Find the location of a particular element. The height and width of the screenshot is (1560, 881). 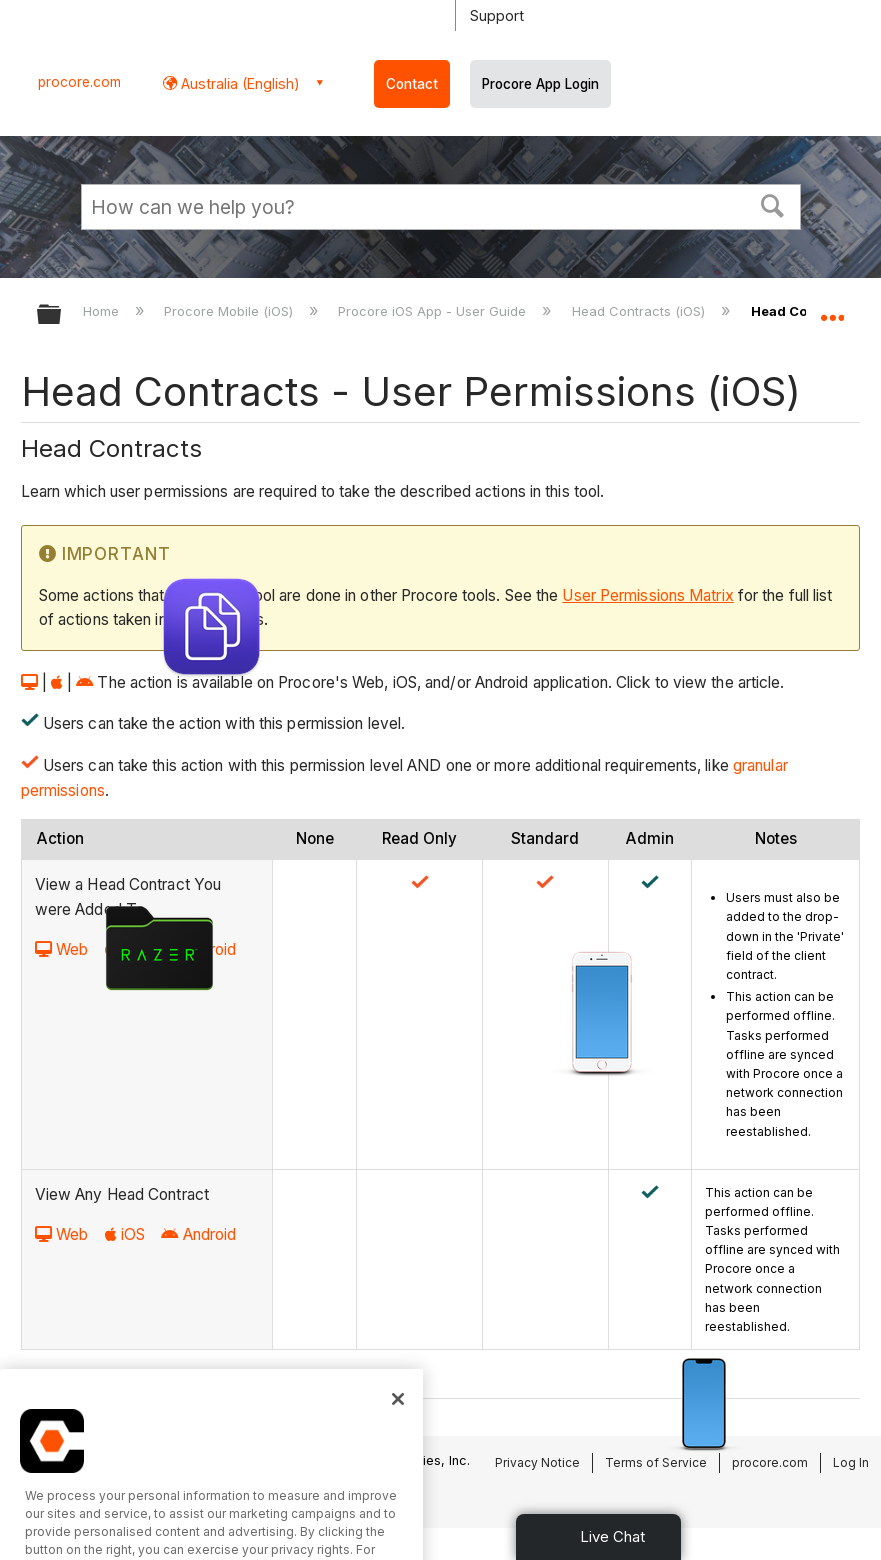

iPhone 13 device icon is located at coordinates (704, 1405).